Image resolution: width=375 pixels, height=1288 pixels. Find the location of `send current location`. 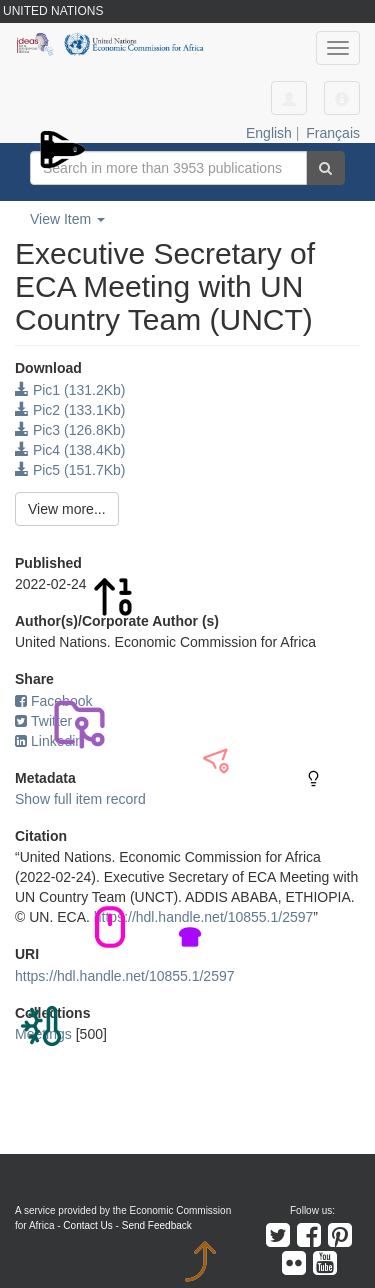

send current location is located at coordinates (215, 760).